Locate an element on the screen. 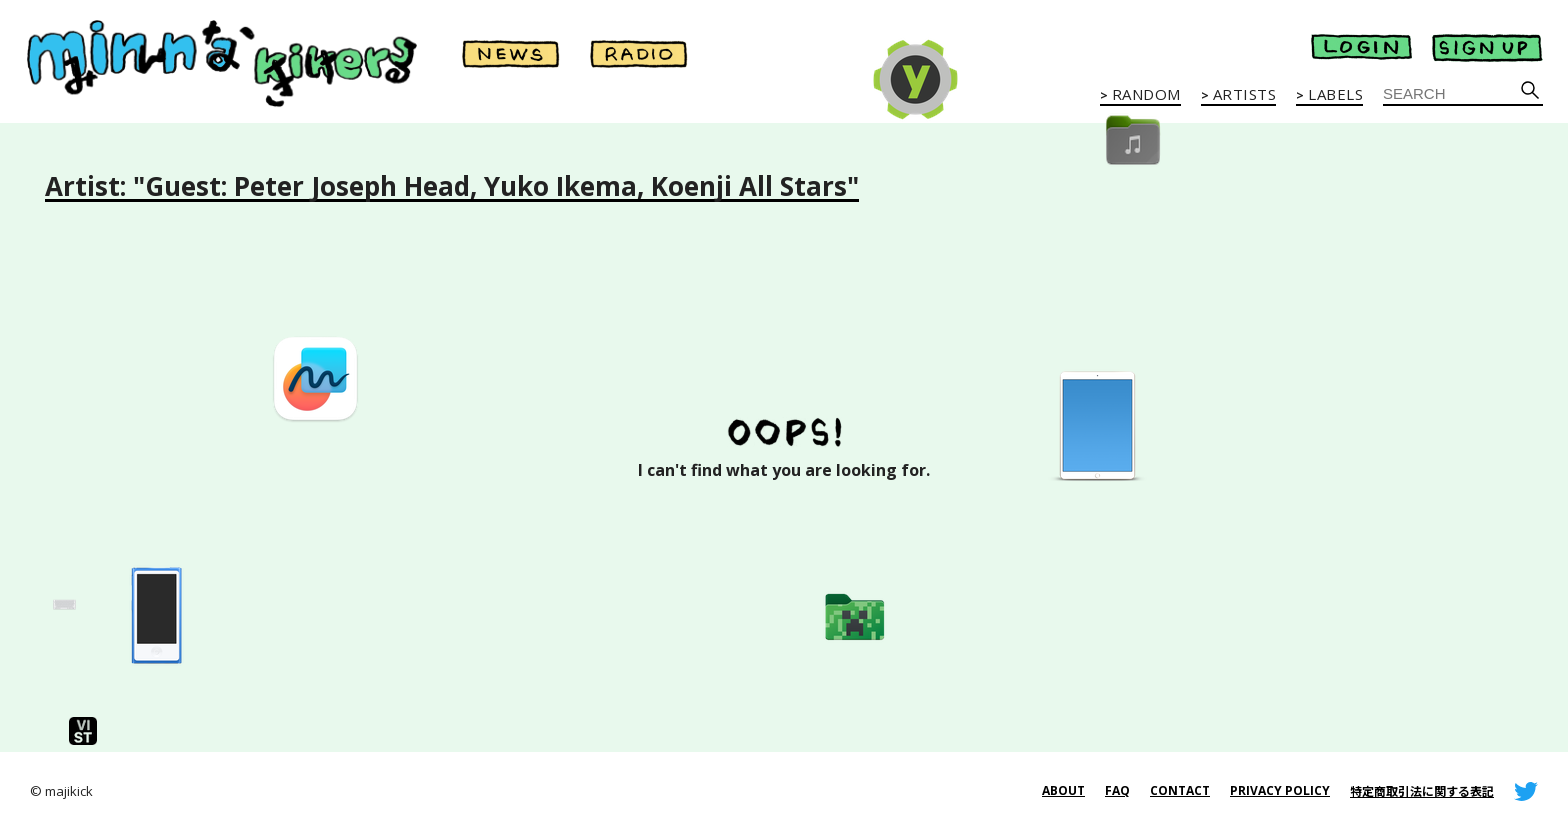 This screenshot has width=1568, height=831. indicates a connected iPad Air device is located at coordinates (1097, 426).